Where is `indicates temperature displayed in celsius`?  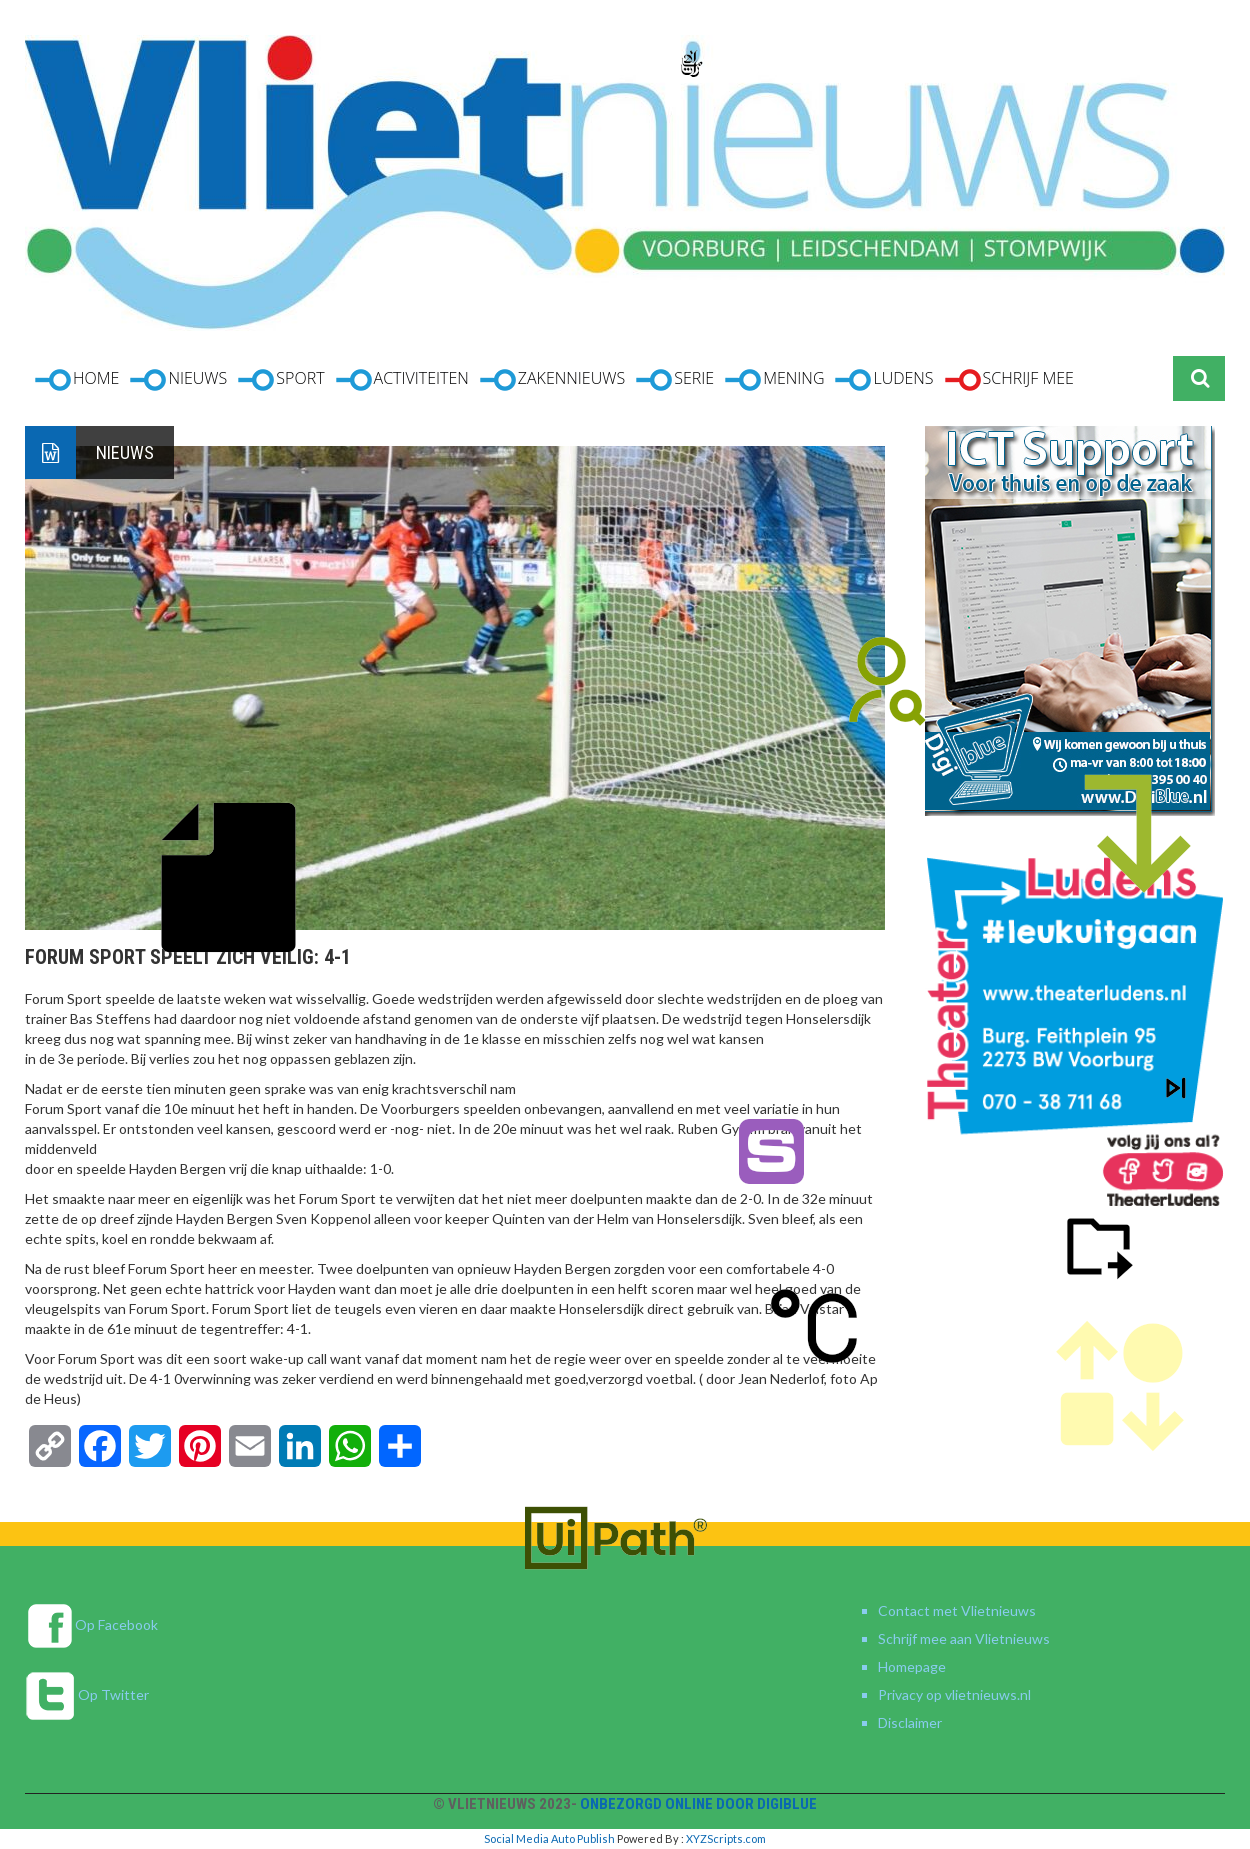
indicates temperature displayed in celsius is located at coordinates (816, 1326).